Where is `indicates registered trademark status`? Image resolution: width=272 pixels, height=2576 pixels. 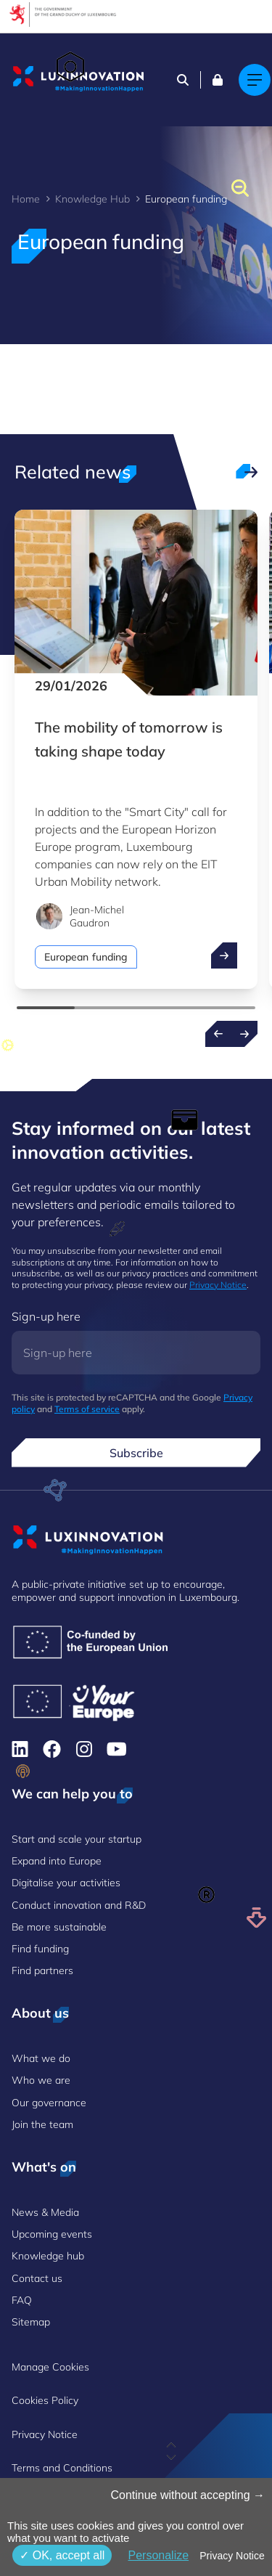 indicates registered trademark status is located at coordinates (206, 1894).